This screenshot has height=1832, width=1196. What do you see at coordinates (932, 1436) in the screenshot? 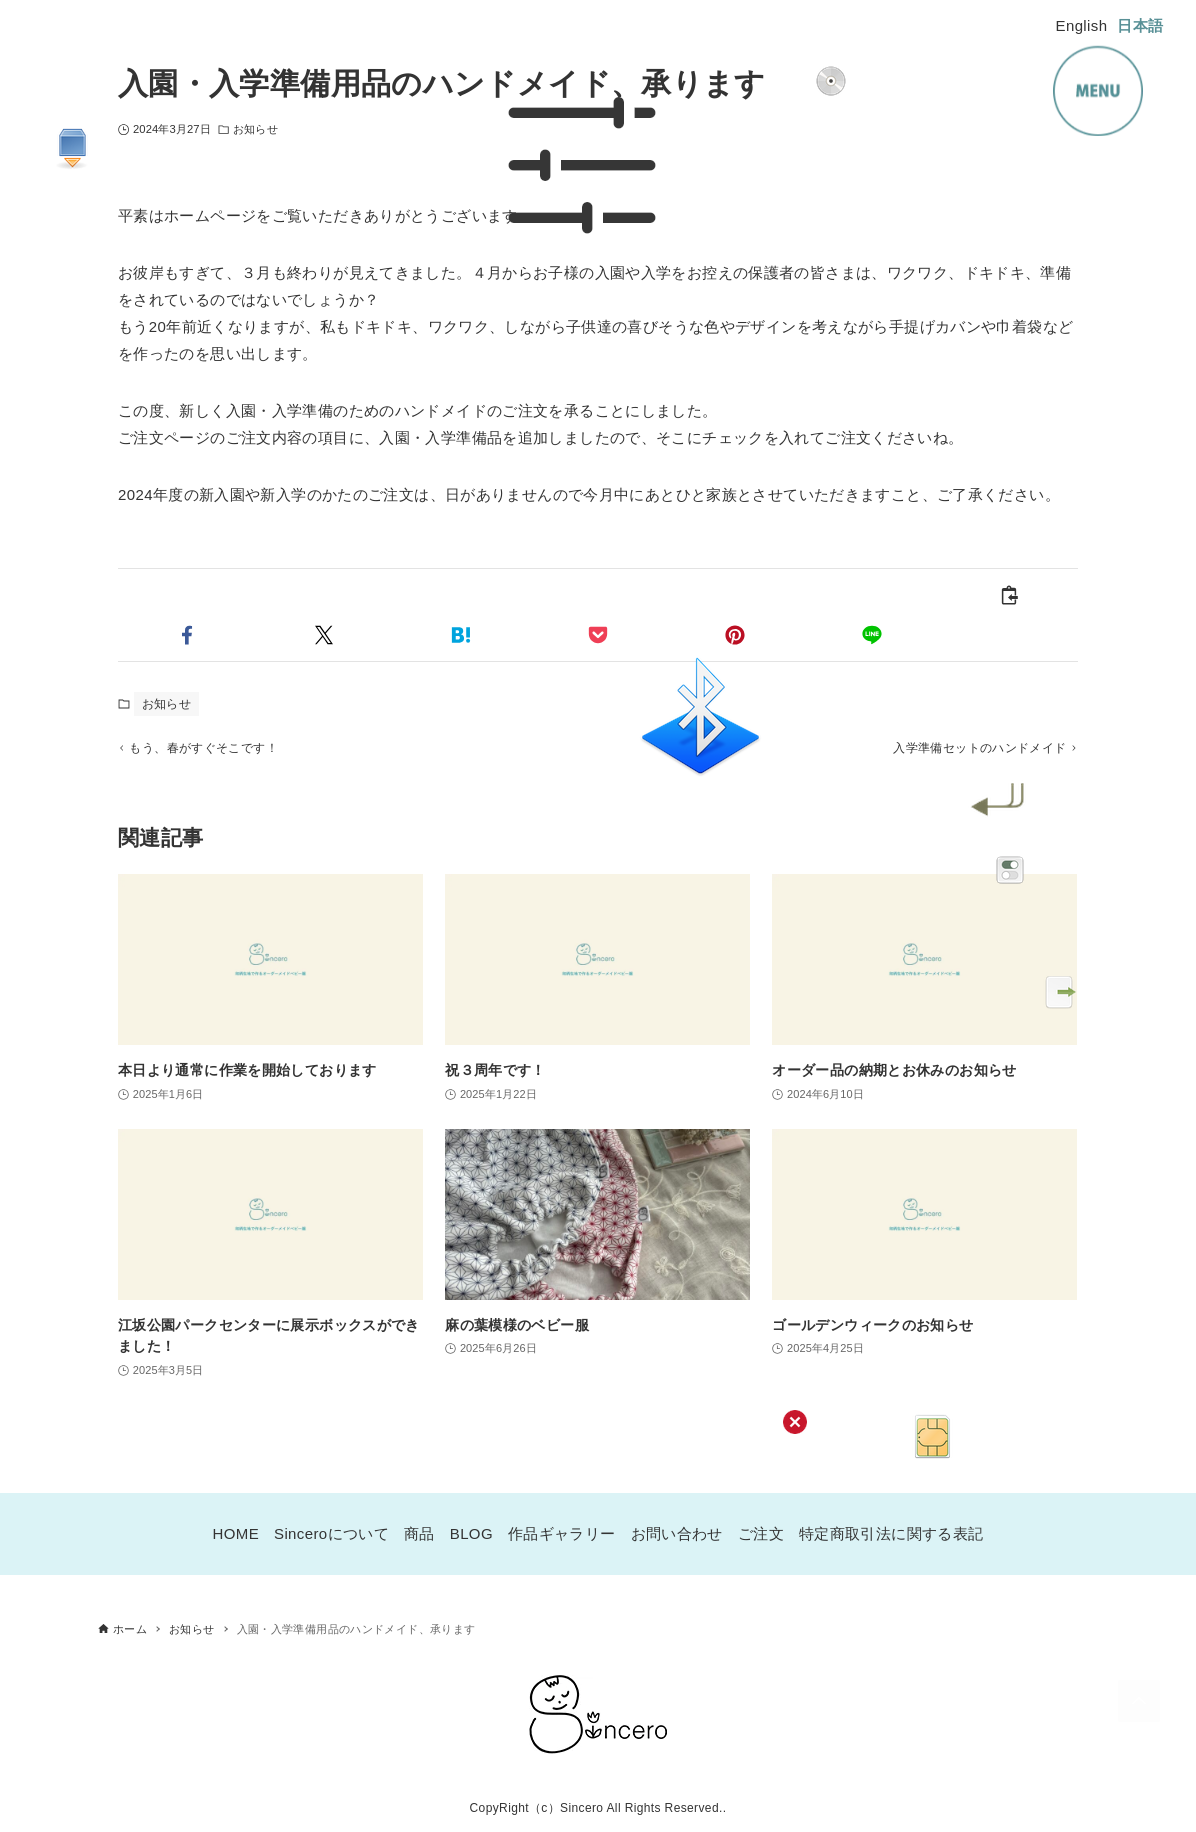
I see `manage SIM card authentication settings` at bounding box center [932, 1436].